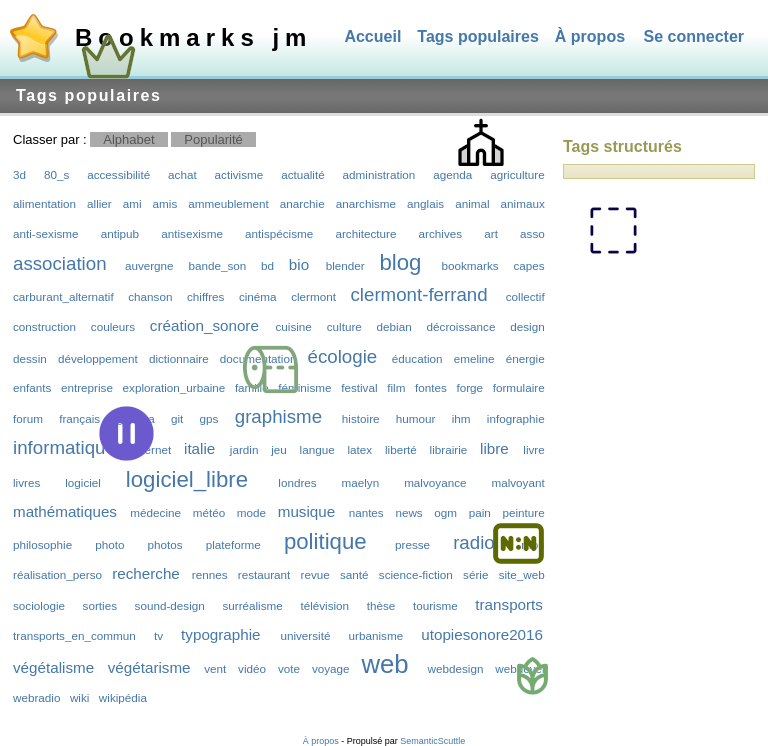 The width and height of the screenshot is (768, 746). Describe the element at coordinates (126, 433) in the screenshot. I see `pause media playback` at that location.